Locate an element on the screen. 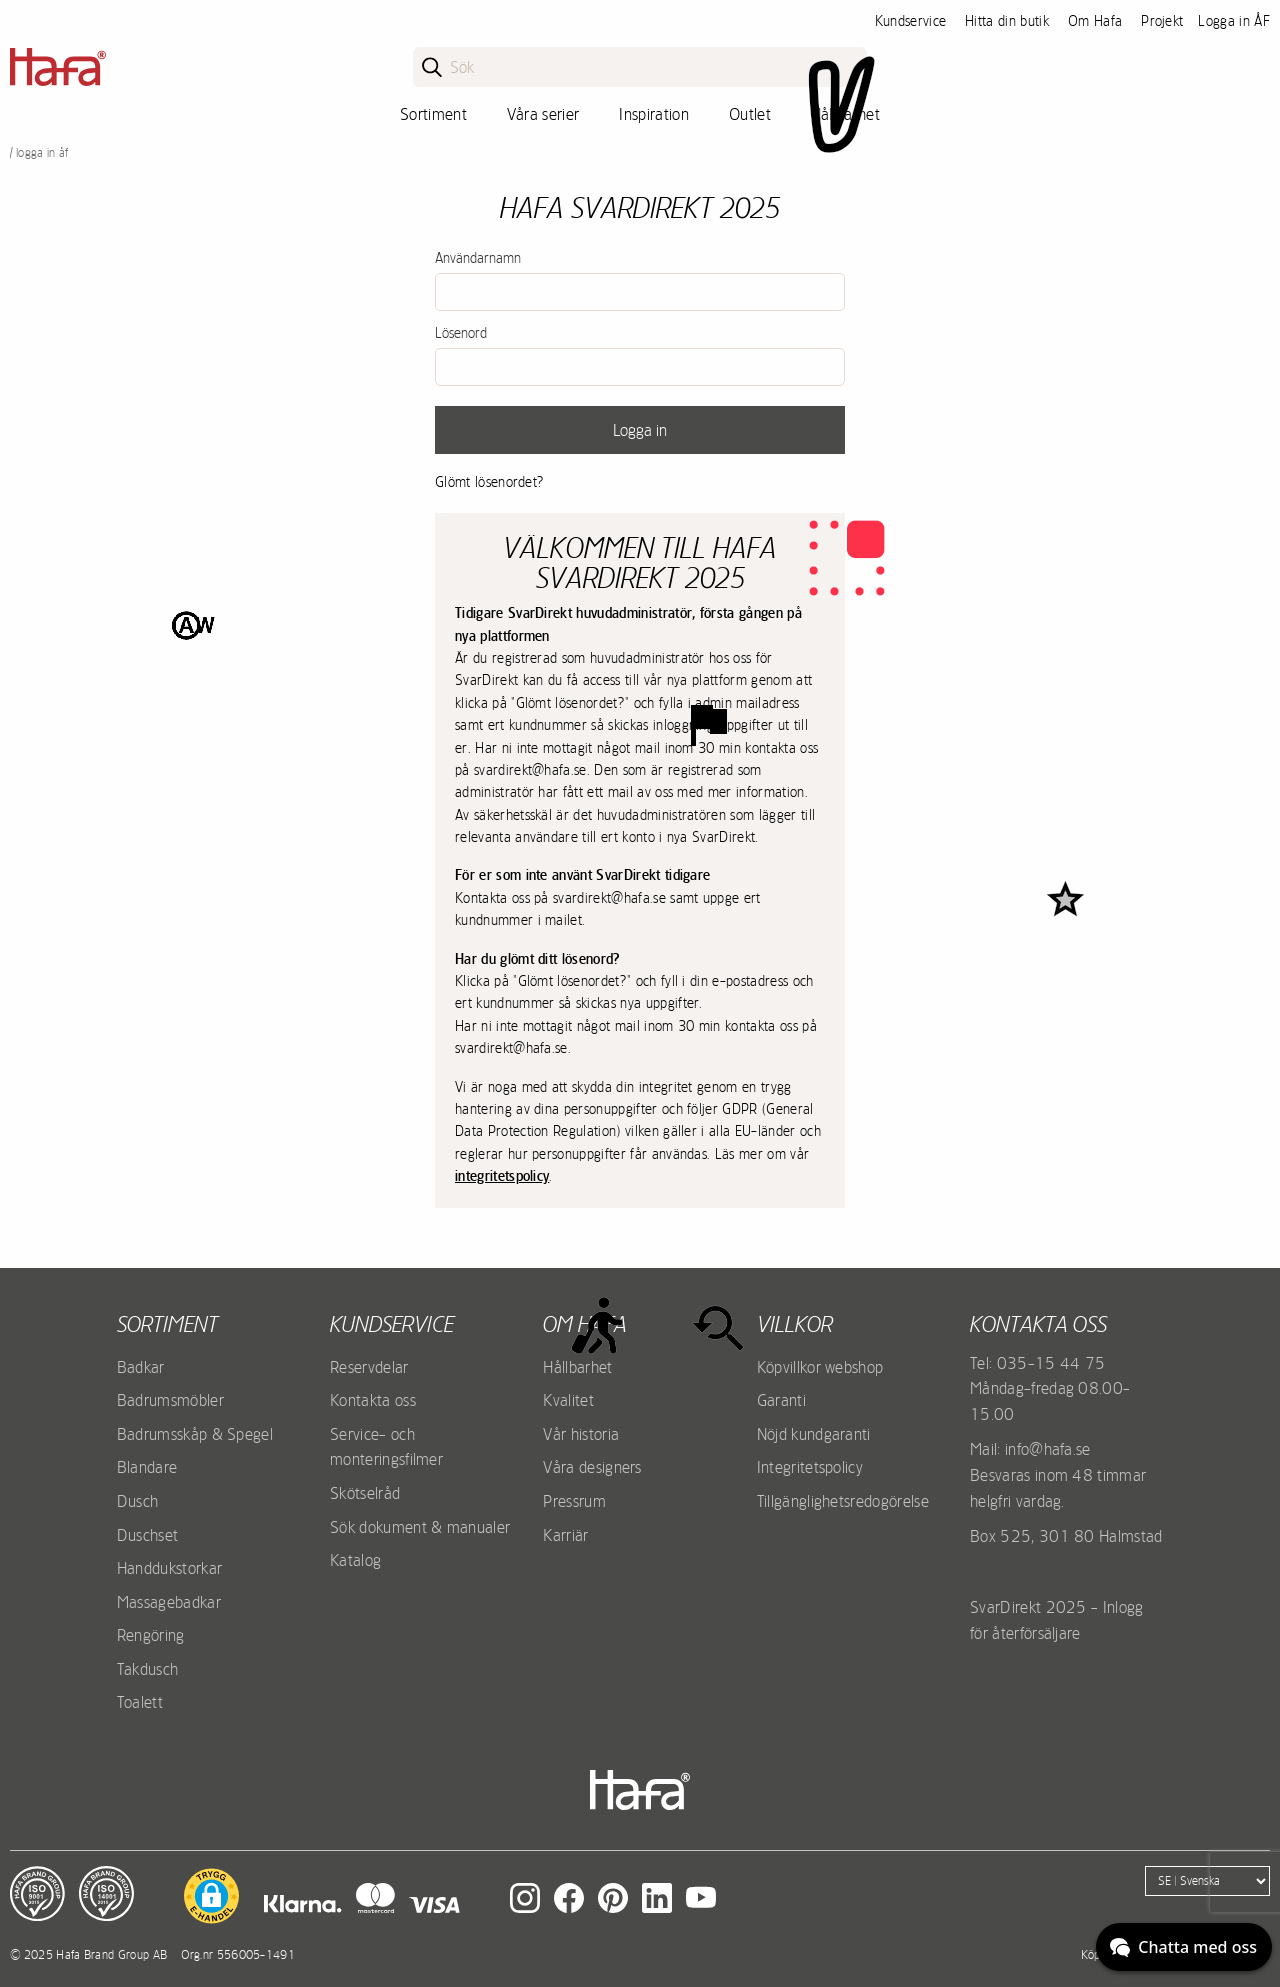 Image resolution: width=1280 pixels, height=1987 pixels. redo or retry a search is located at coordinates (718, 1329).